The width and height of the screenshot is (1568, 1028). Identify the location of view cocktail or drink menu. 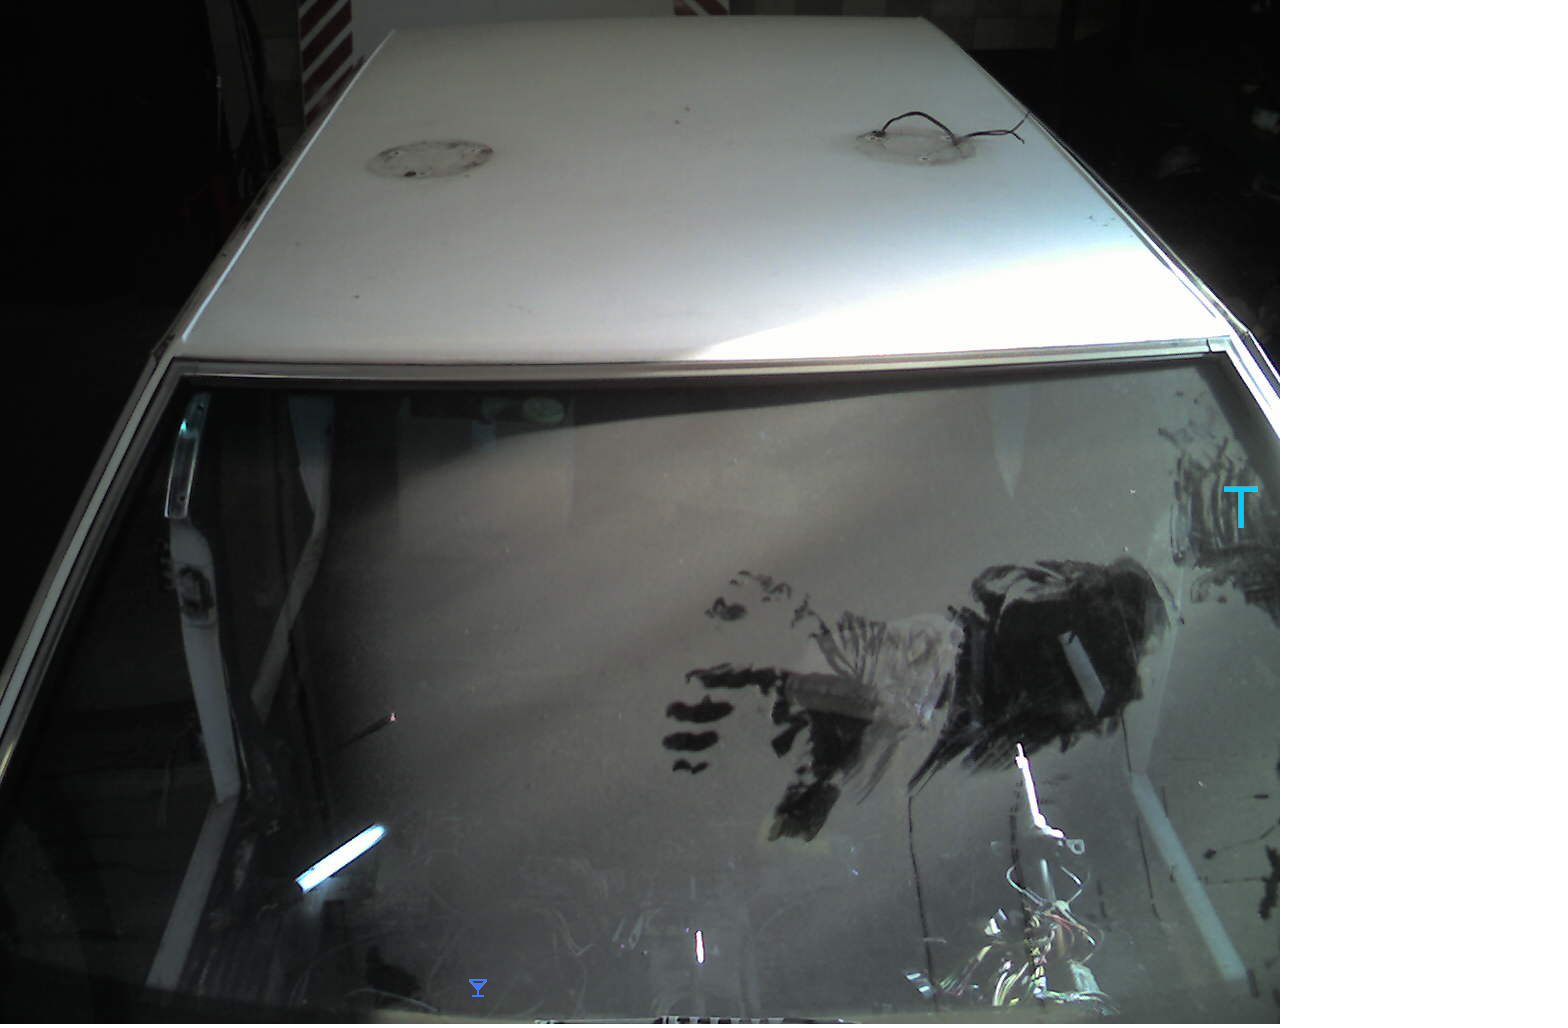
(478, 988).